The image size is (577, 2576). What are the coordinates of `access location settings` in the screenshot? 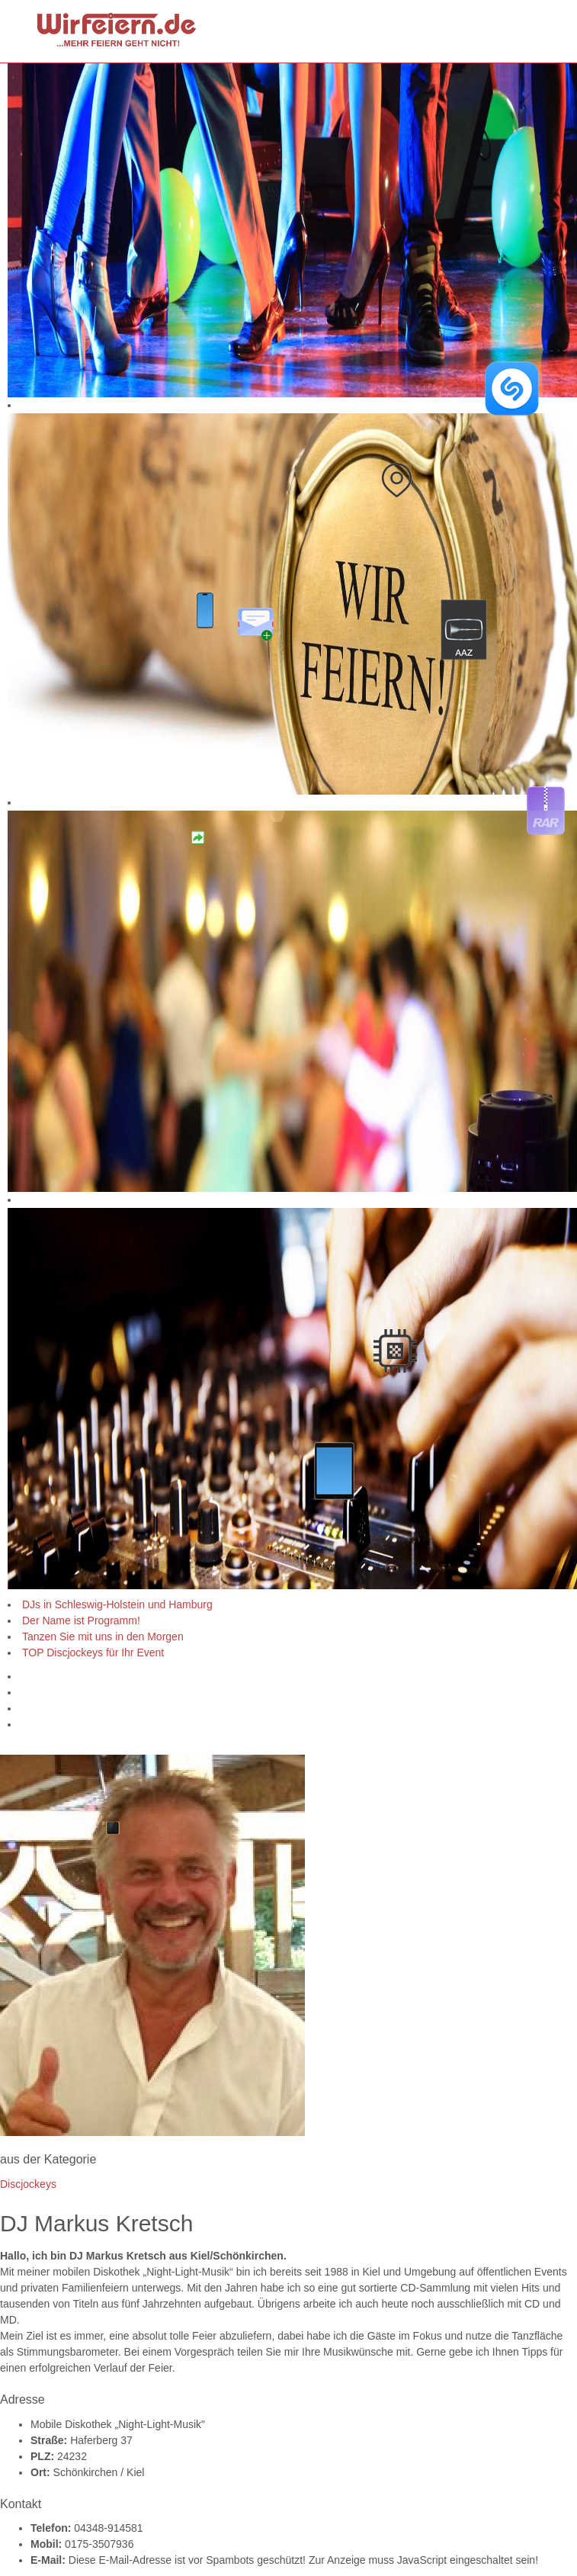 It's located at (396, 480).